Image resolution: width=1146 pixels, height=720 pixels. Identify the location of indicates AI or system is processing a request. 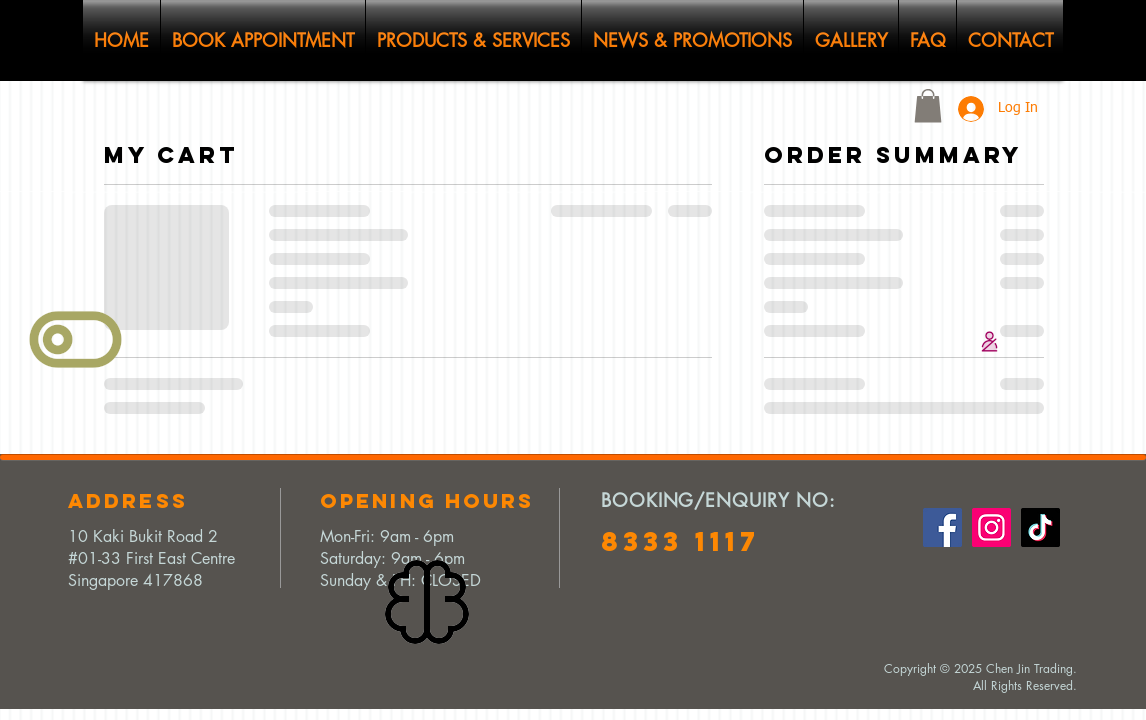
(427, 602).